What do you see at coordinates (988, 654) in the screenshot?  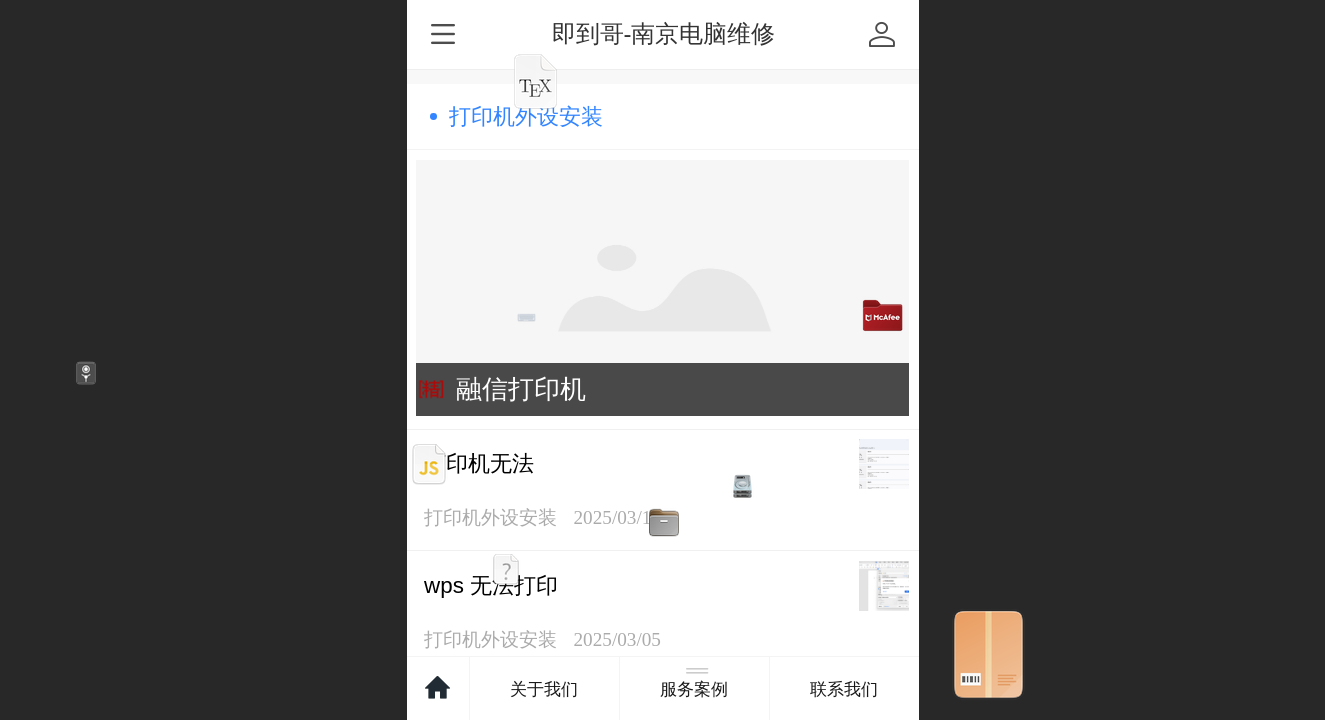 I see `open a package or archive file` at bounding box center [988, 654].